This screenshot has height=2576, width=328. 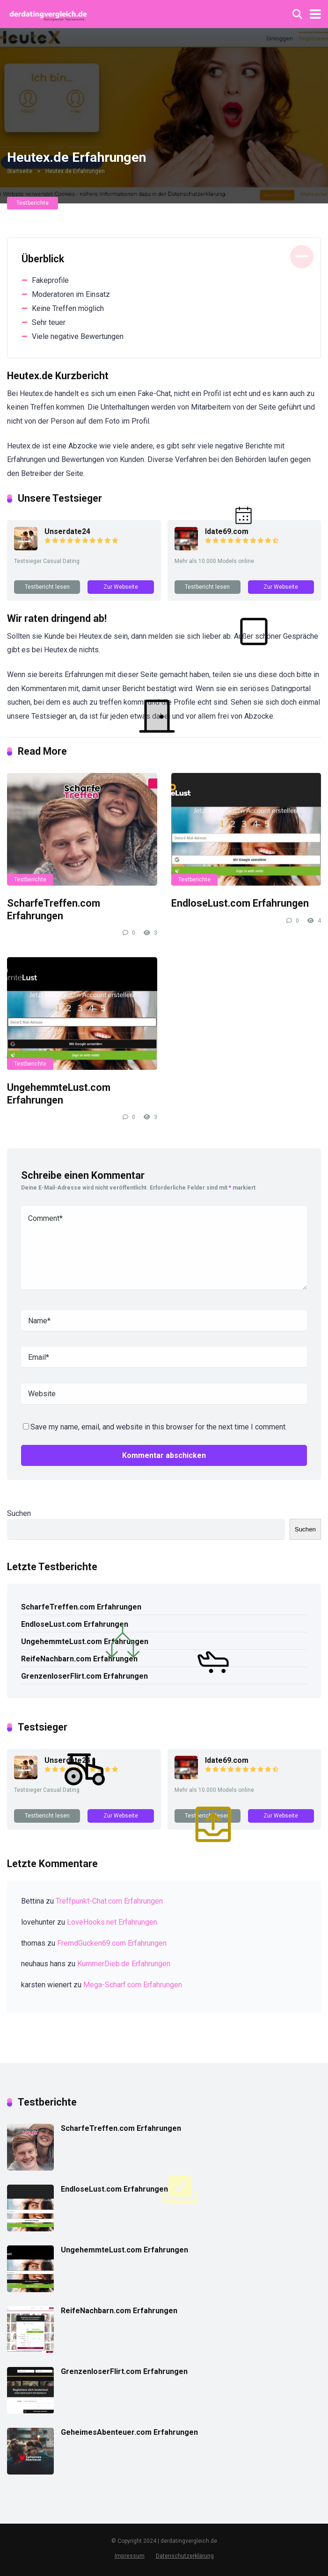 What do you see at coordinates (213, 1661) in the screenshot?
I see `flight has landed or is on the ground` at bounding box center [213, 1661].